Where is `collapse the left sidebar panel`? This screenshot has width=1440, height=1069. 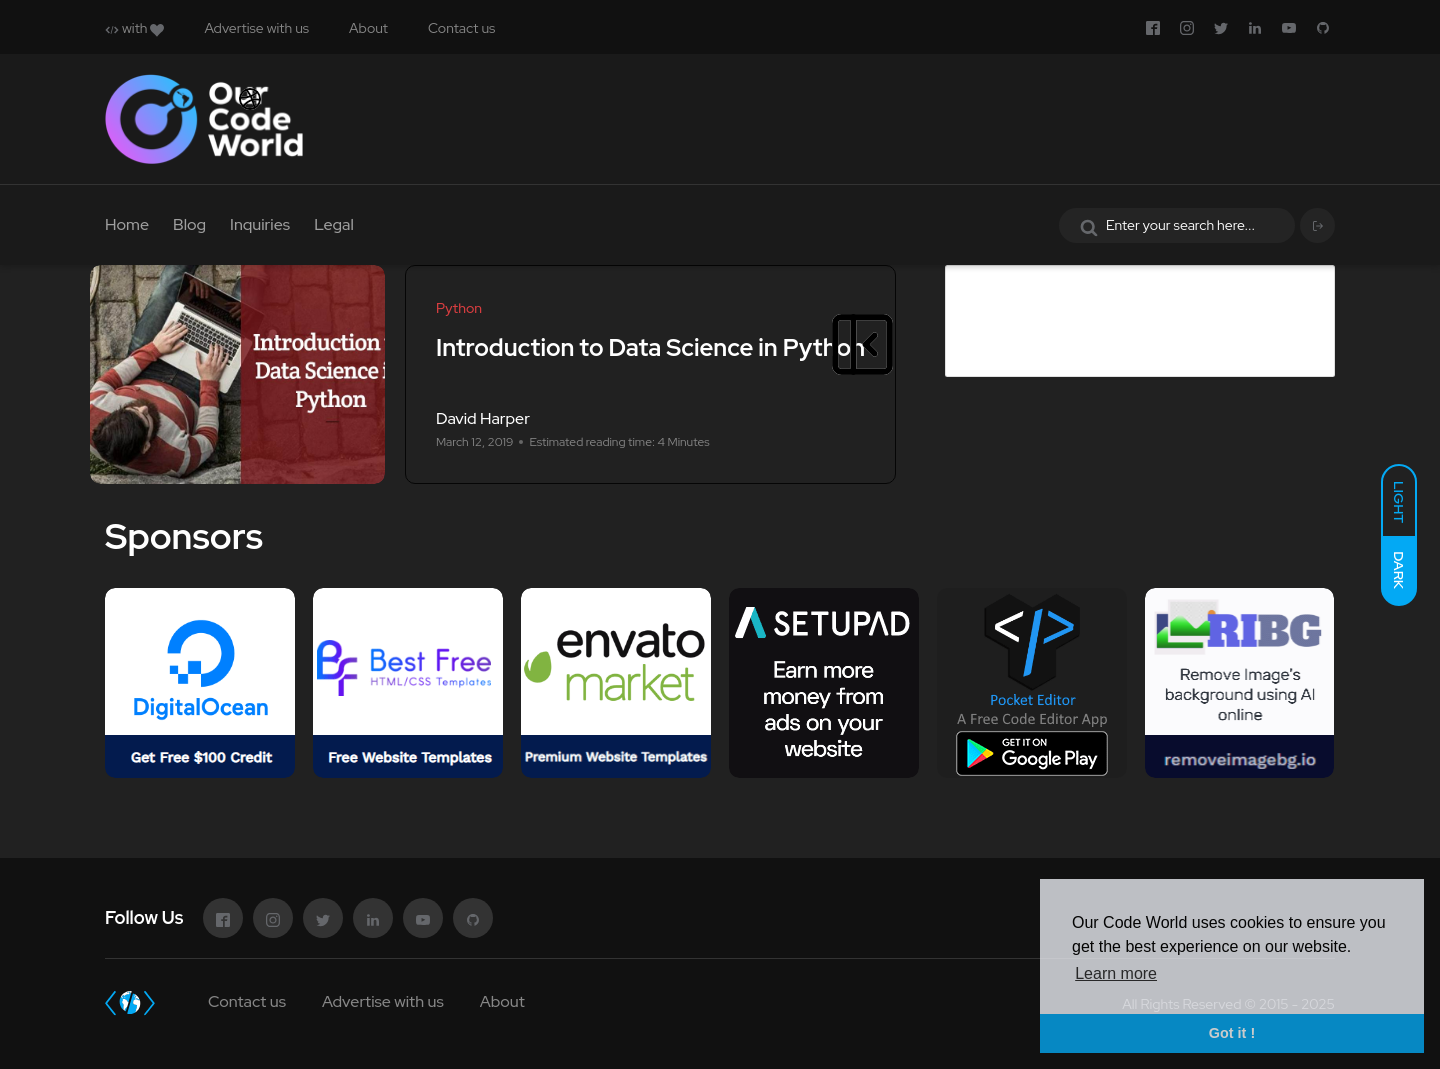 collapse the left sidebar panel is located at coordinates (862, 344).